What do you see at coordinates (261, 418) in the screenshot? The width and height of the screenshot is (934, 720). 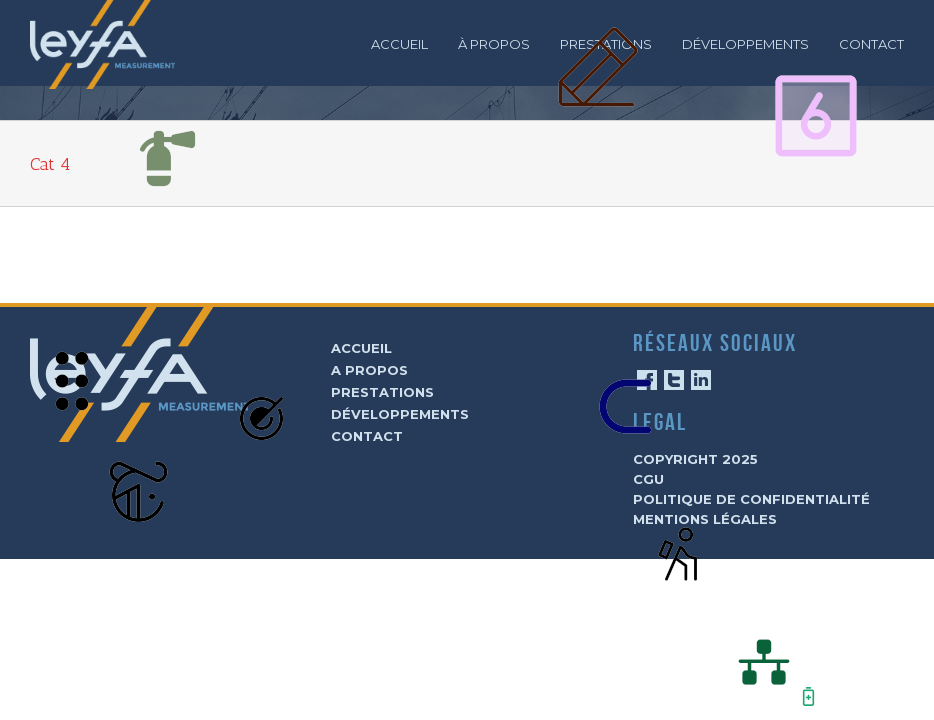 I see `set a goal or target` at bounding box center [261, 418].